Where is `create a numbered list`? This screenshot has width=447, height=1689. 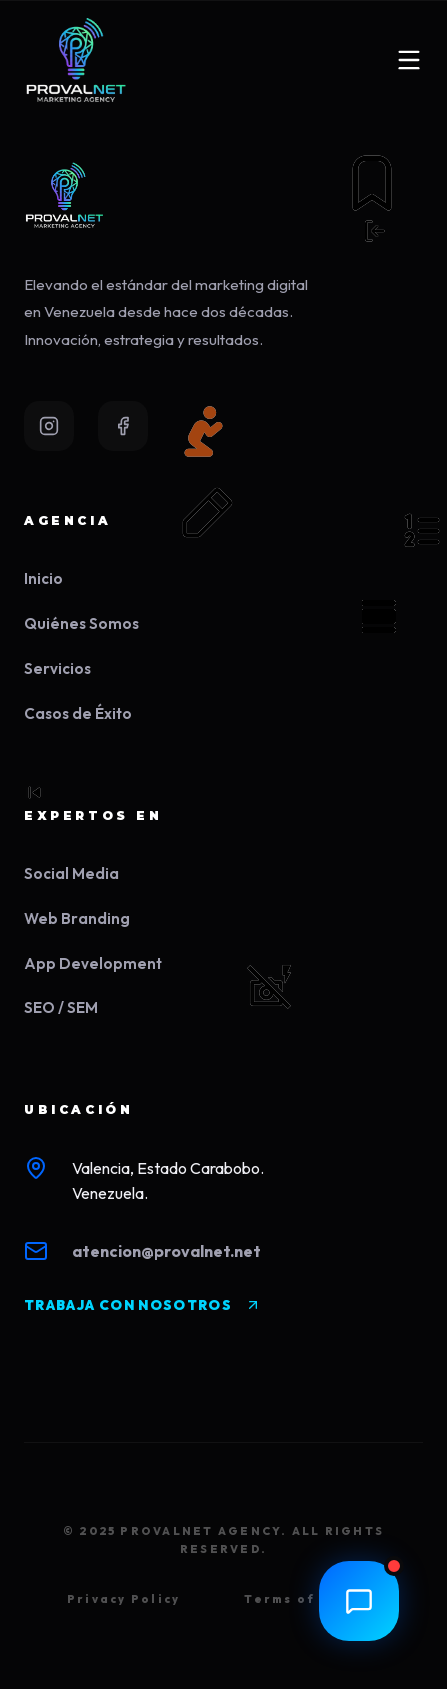 create a numbered list is located at coordinates (422, 531).